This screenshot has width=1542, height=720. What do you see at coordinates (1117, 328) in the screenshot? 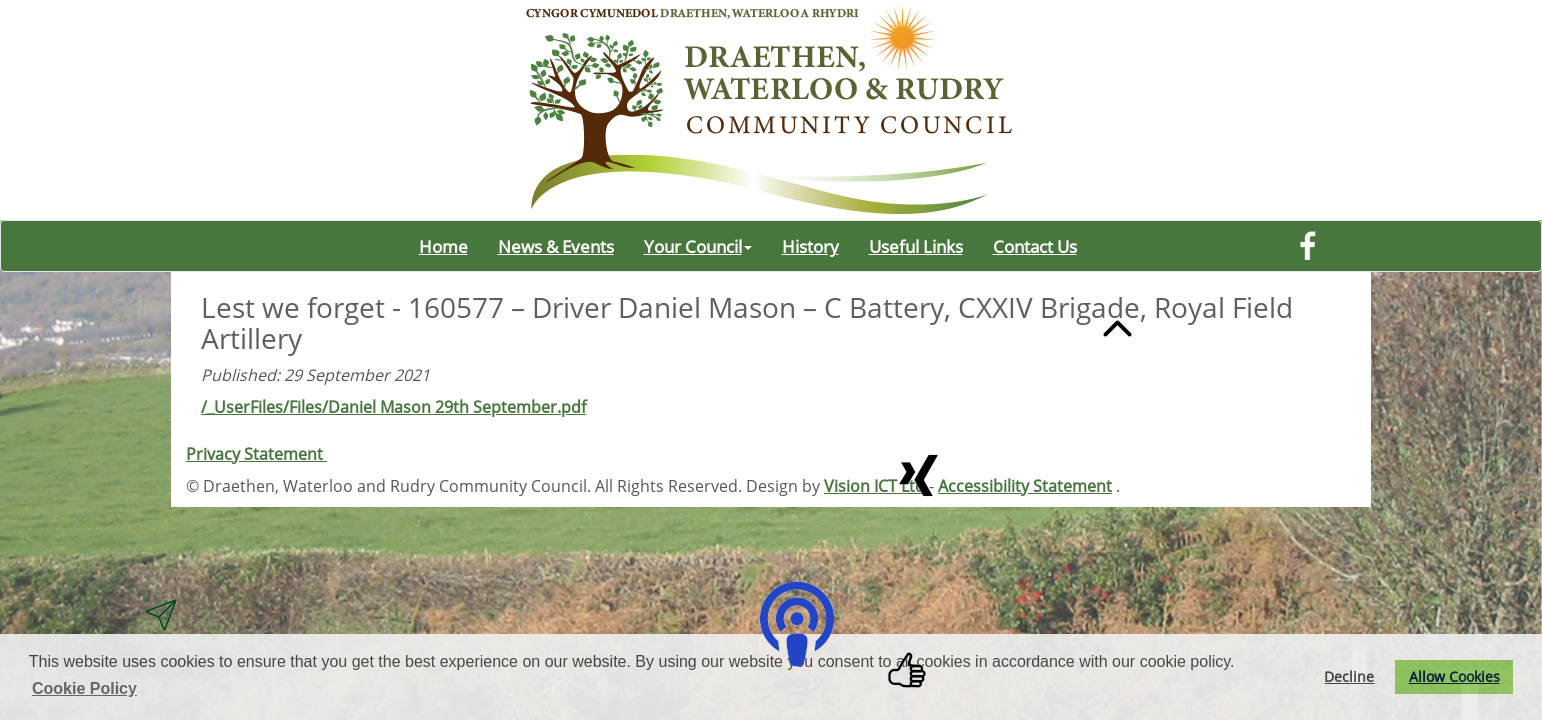
I see `collapse an expanded section` at bounding box center [1117, 328].